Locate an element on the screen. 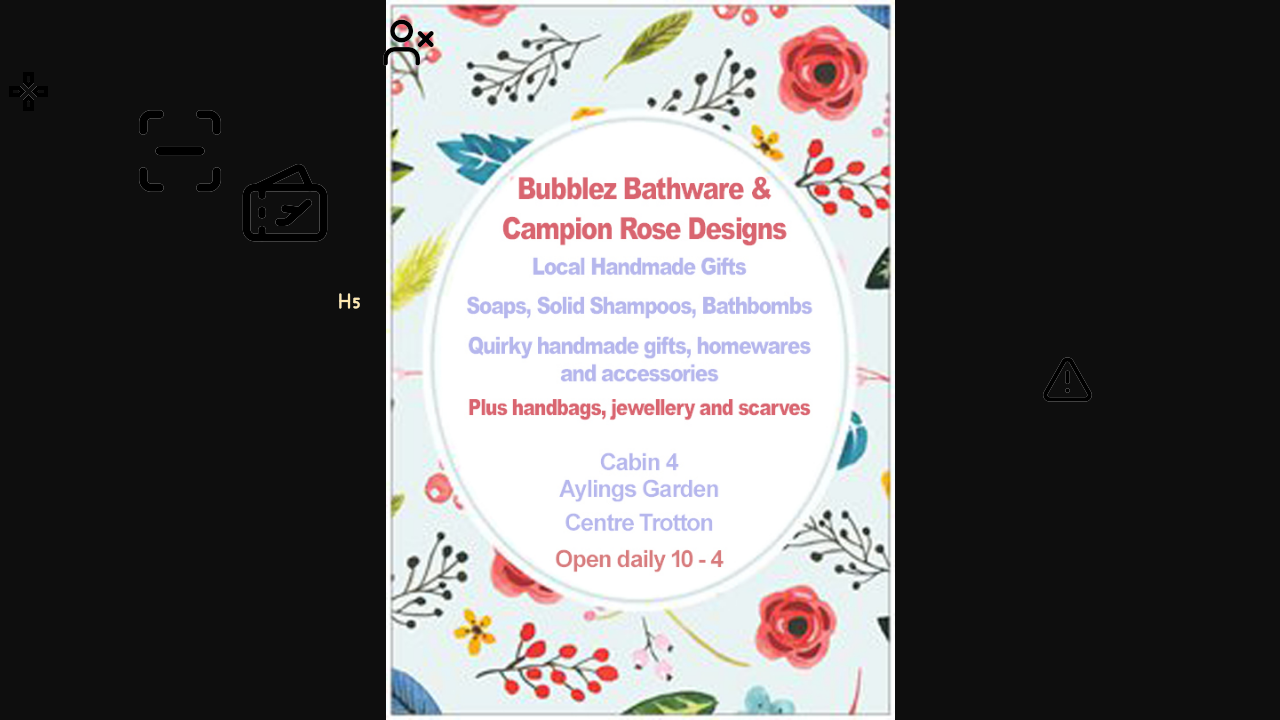 This screenshot has width=1280, height=720. scan a barcode or QR code is located at coordinates (180, 151).